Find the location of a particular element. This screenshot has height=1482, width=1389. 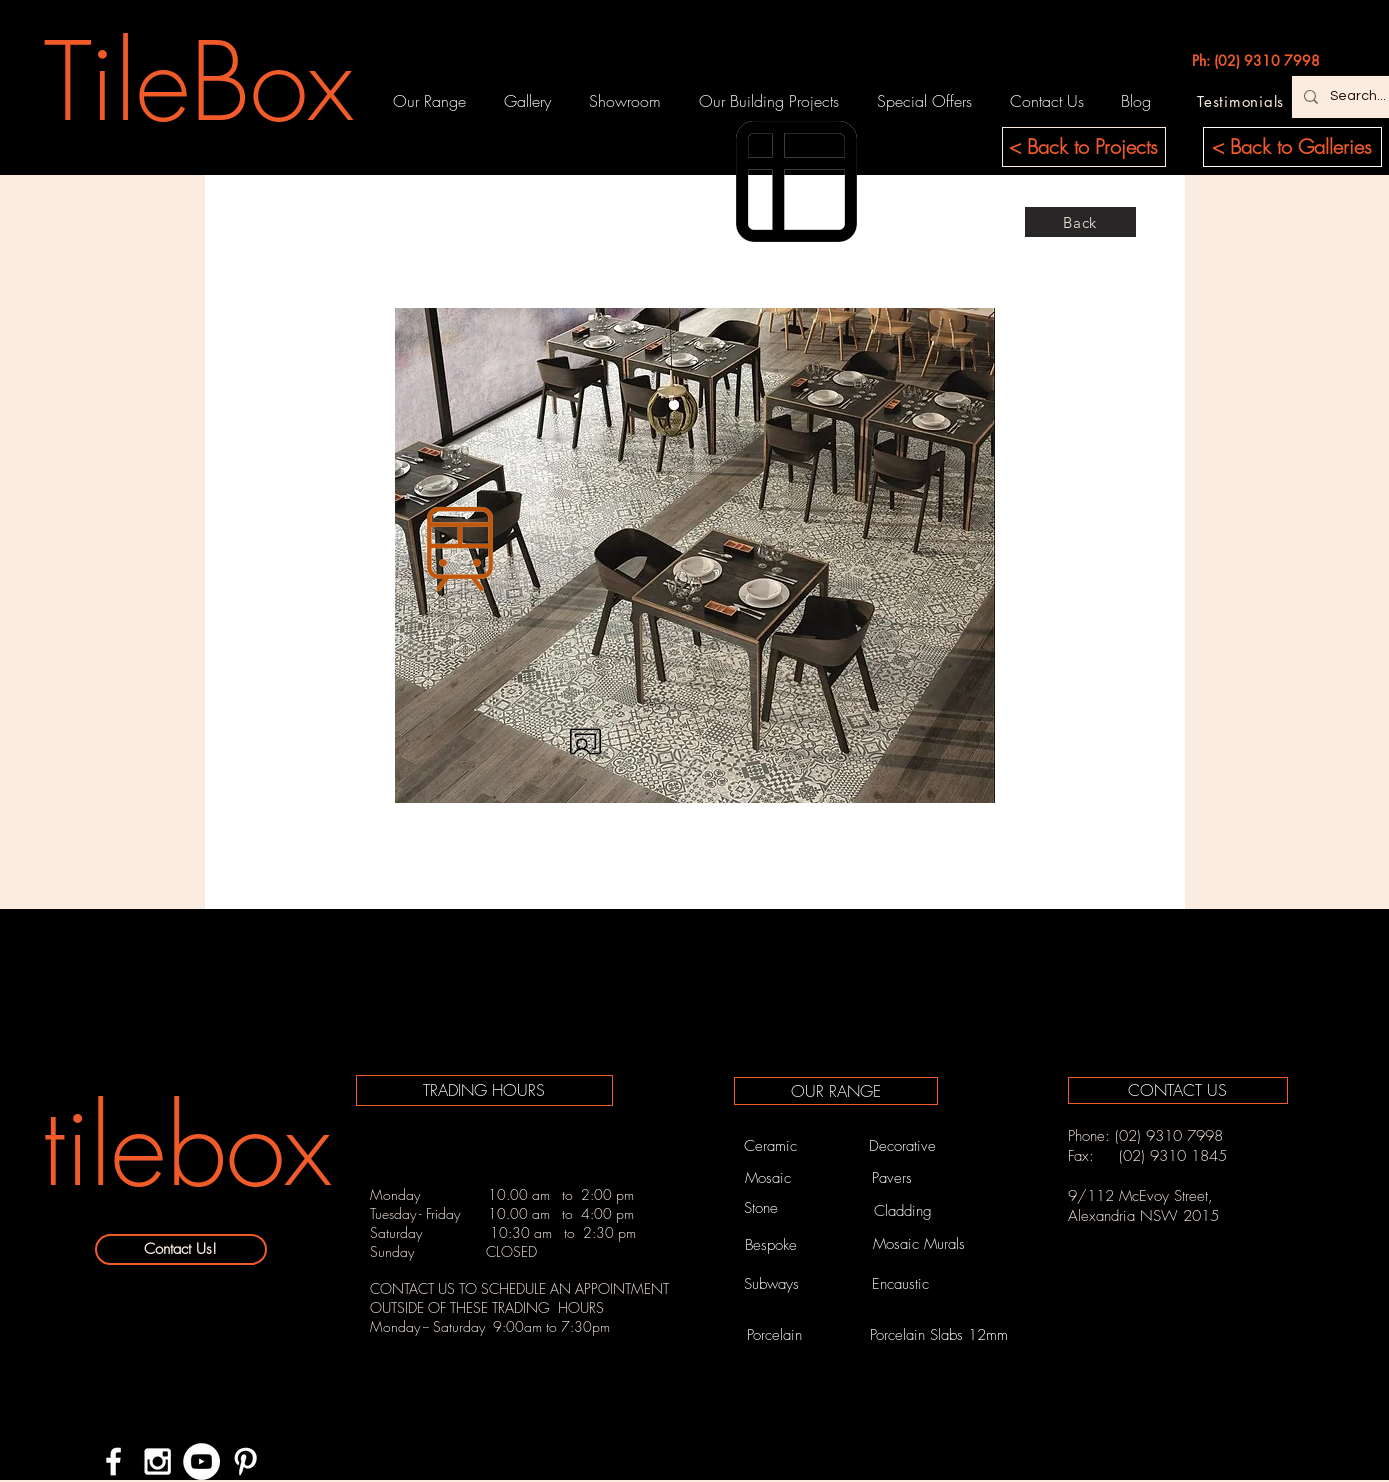

access train schedules or rail transit options is located at coordinates (460, 546).